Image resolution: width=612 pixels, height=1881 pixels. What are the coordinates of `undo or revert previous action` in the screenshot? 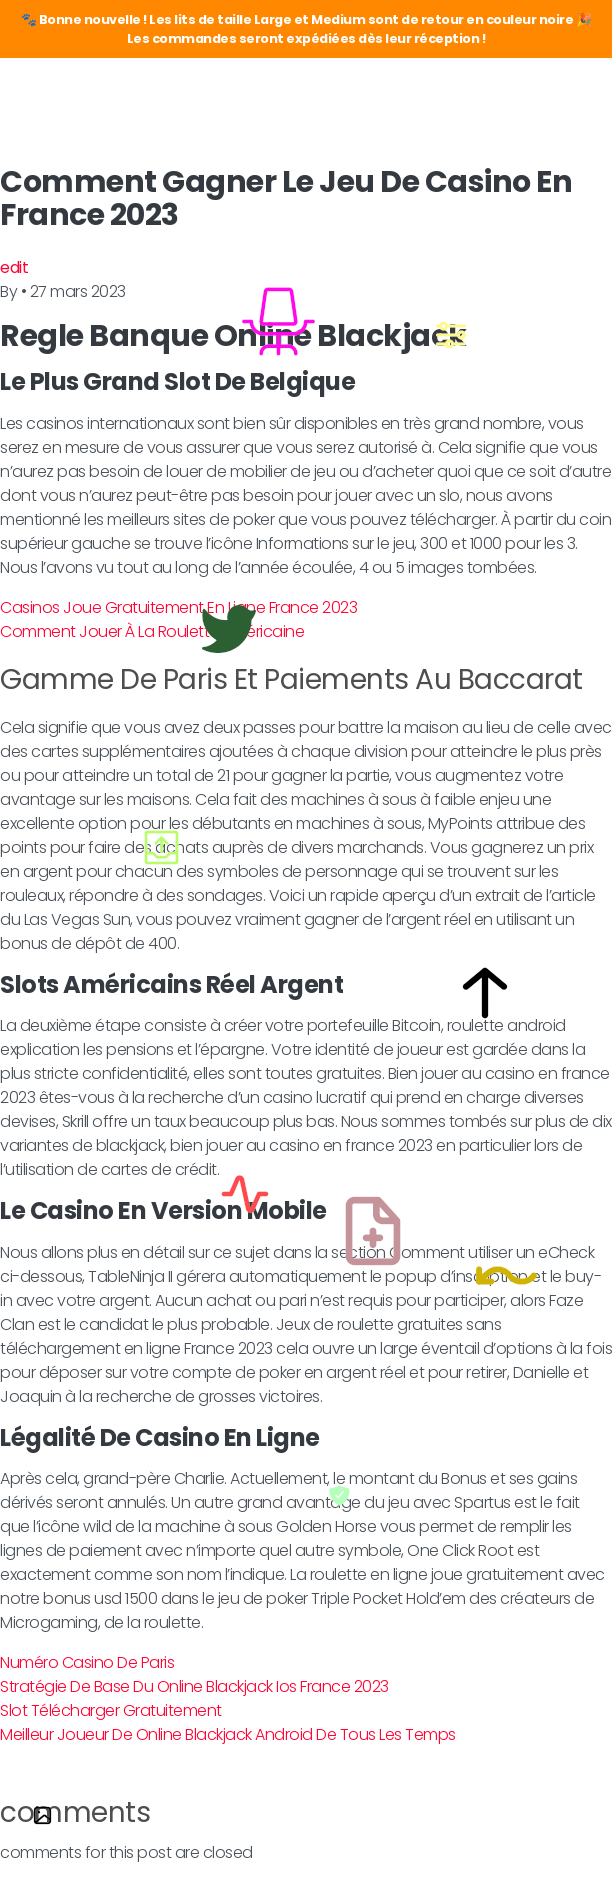 It's located at (506, 1275).